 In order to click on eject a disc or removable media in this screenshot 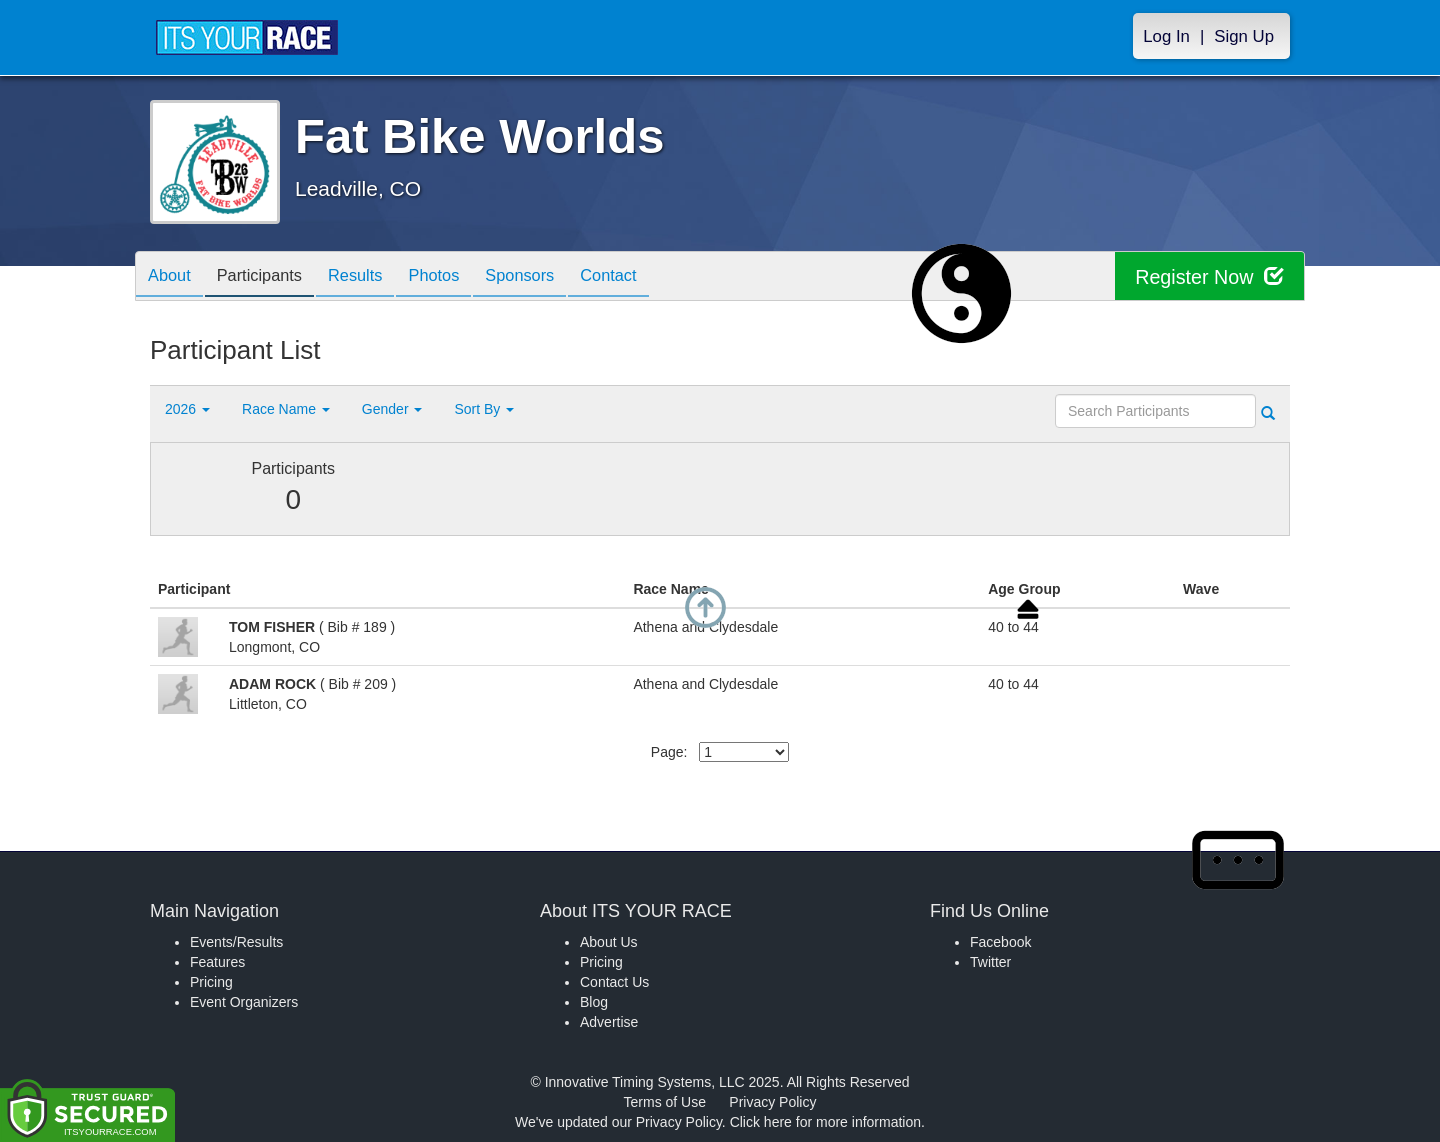, I will do `click(1028, 611)`.